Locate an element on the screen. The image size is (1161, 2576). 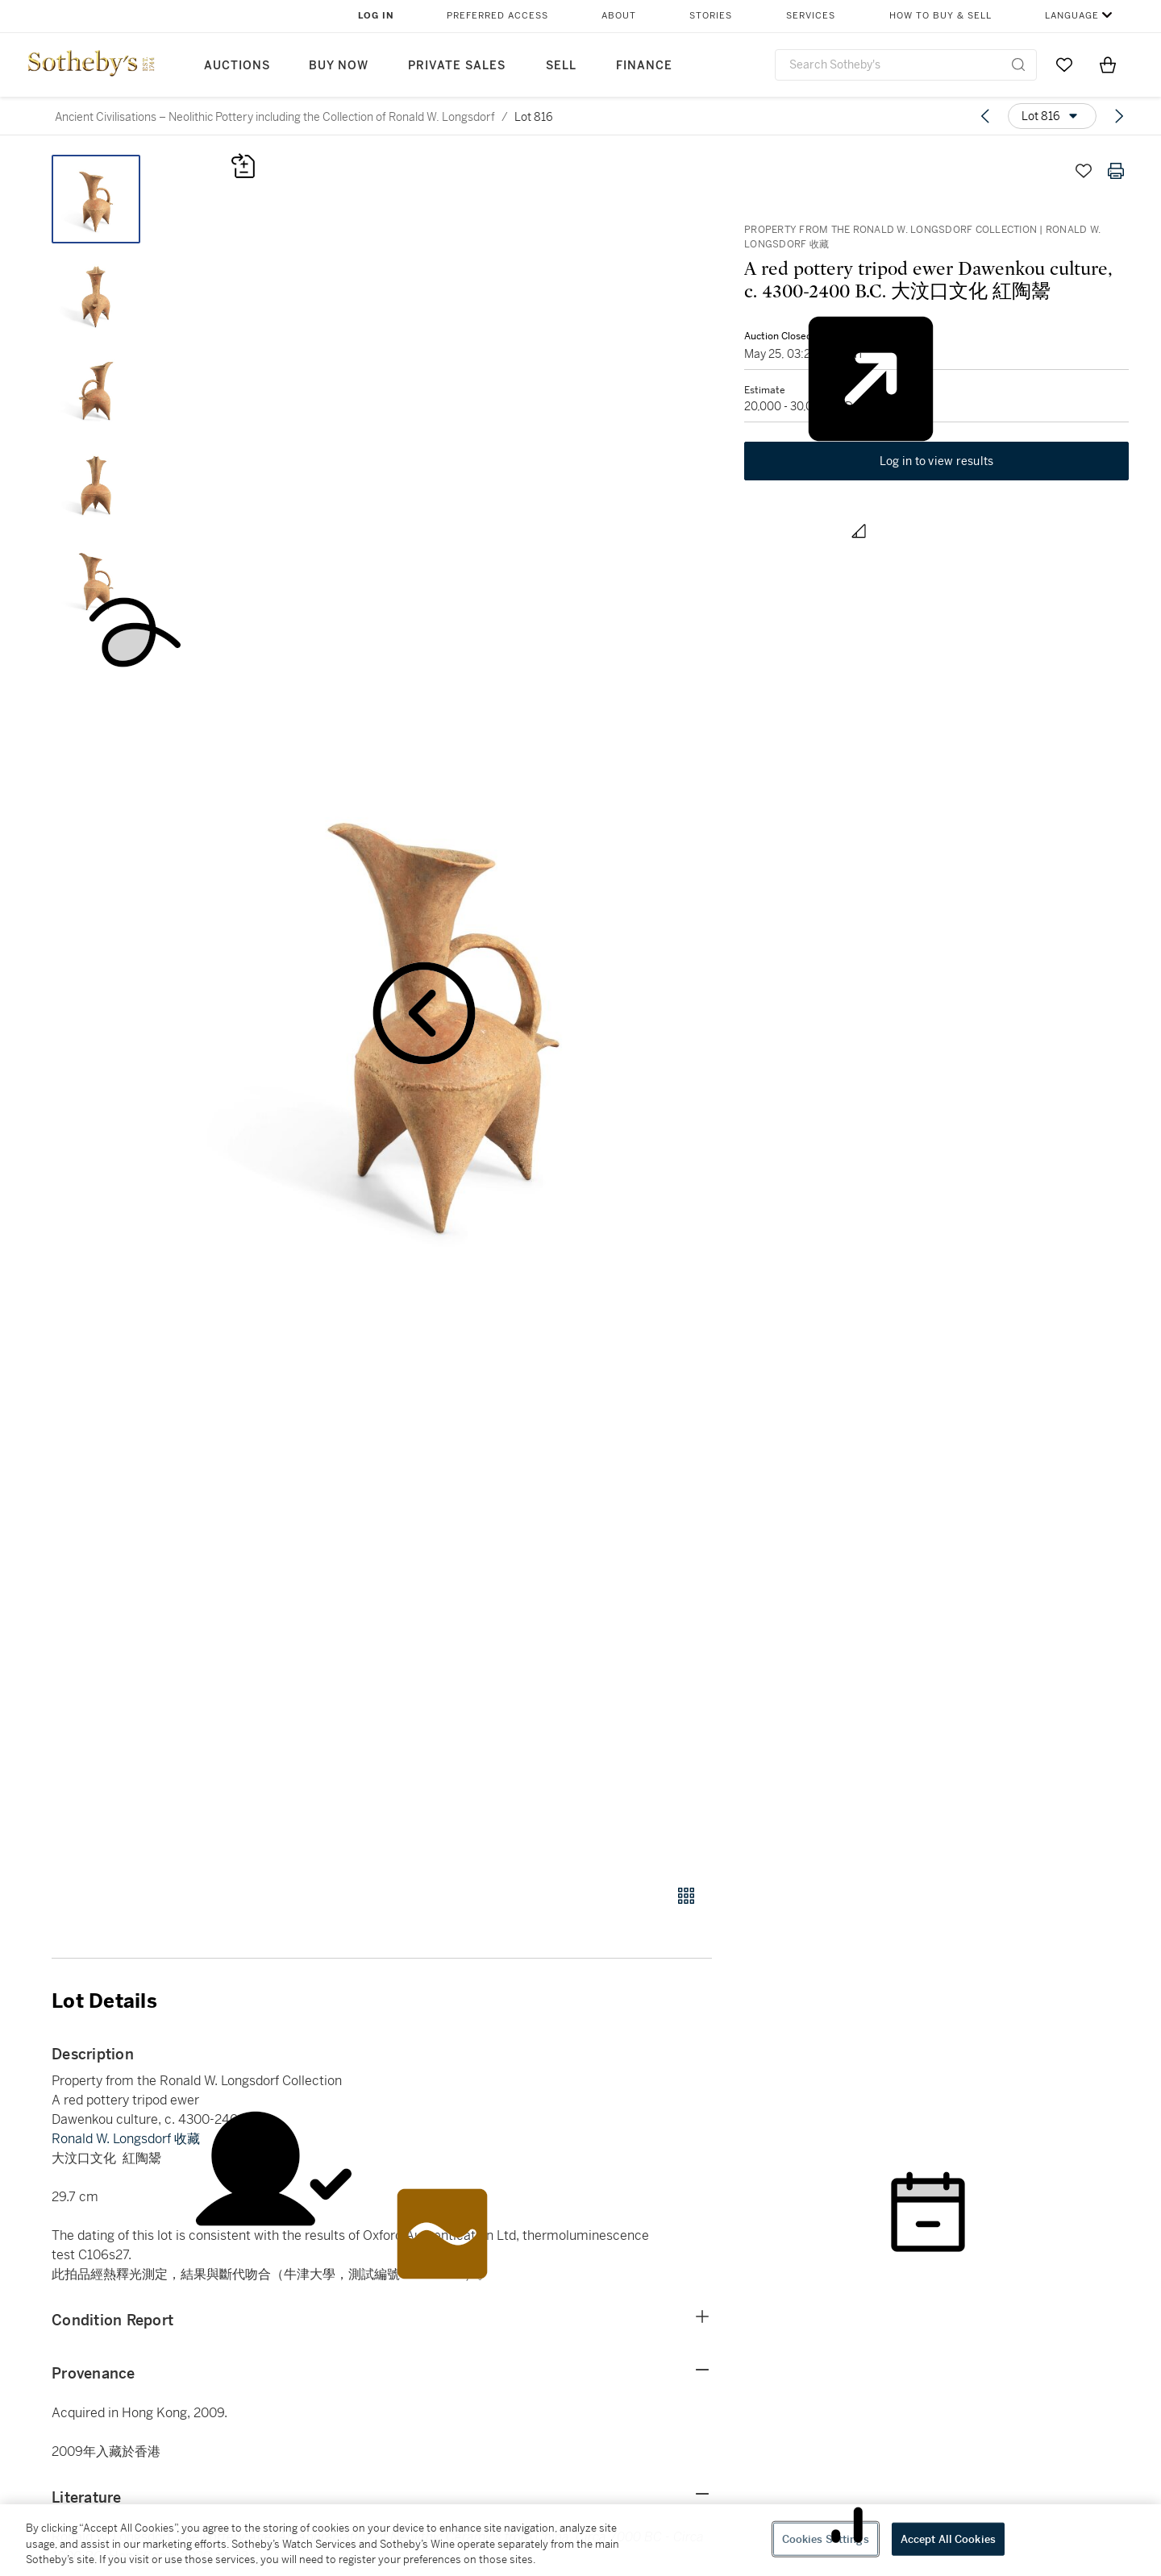
remove an event from your calendar is located at coordinates (928, 2215).